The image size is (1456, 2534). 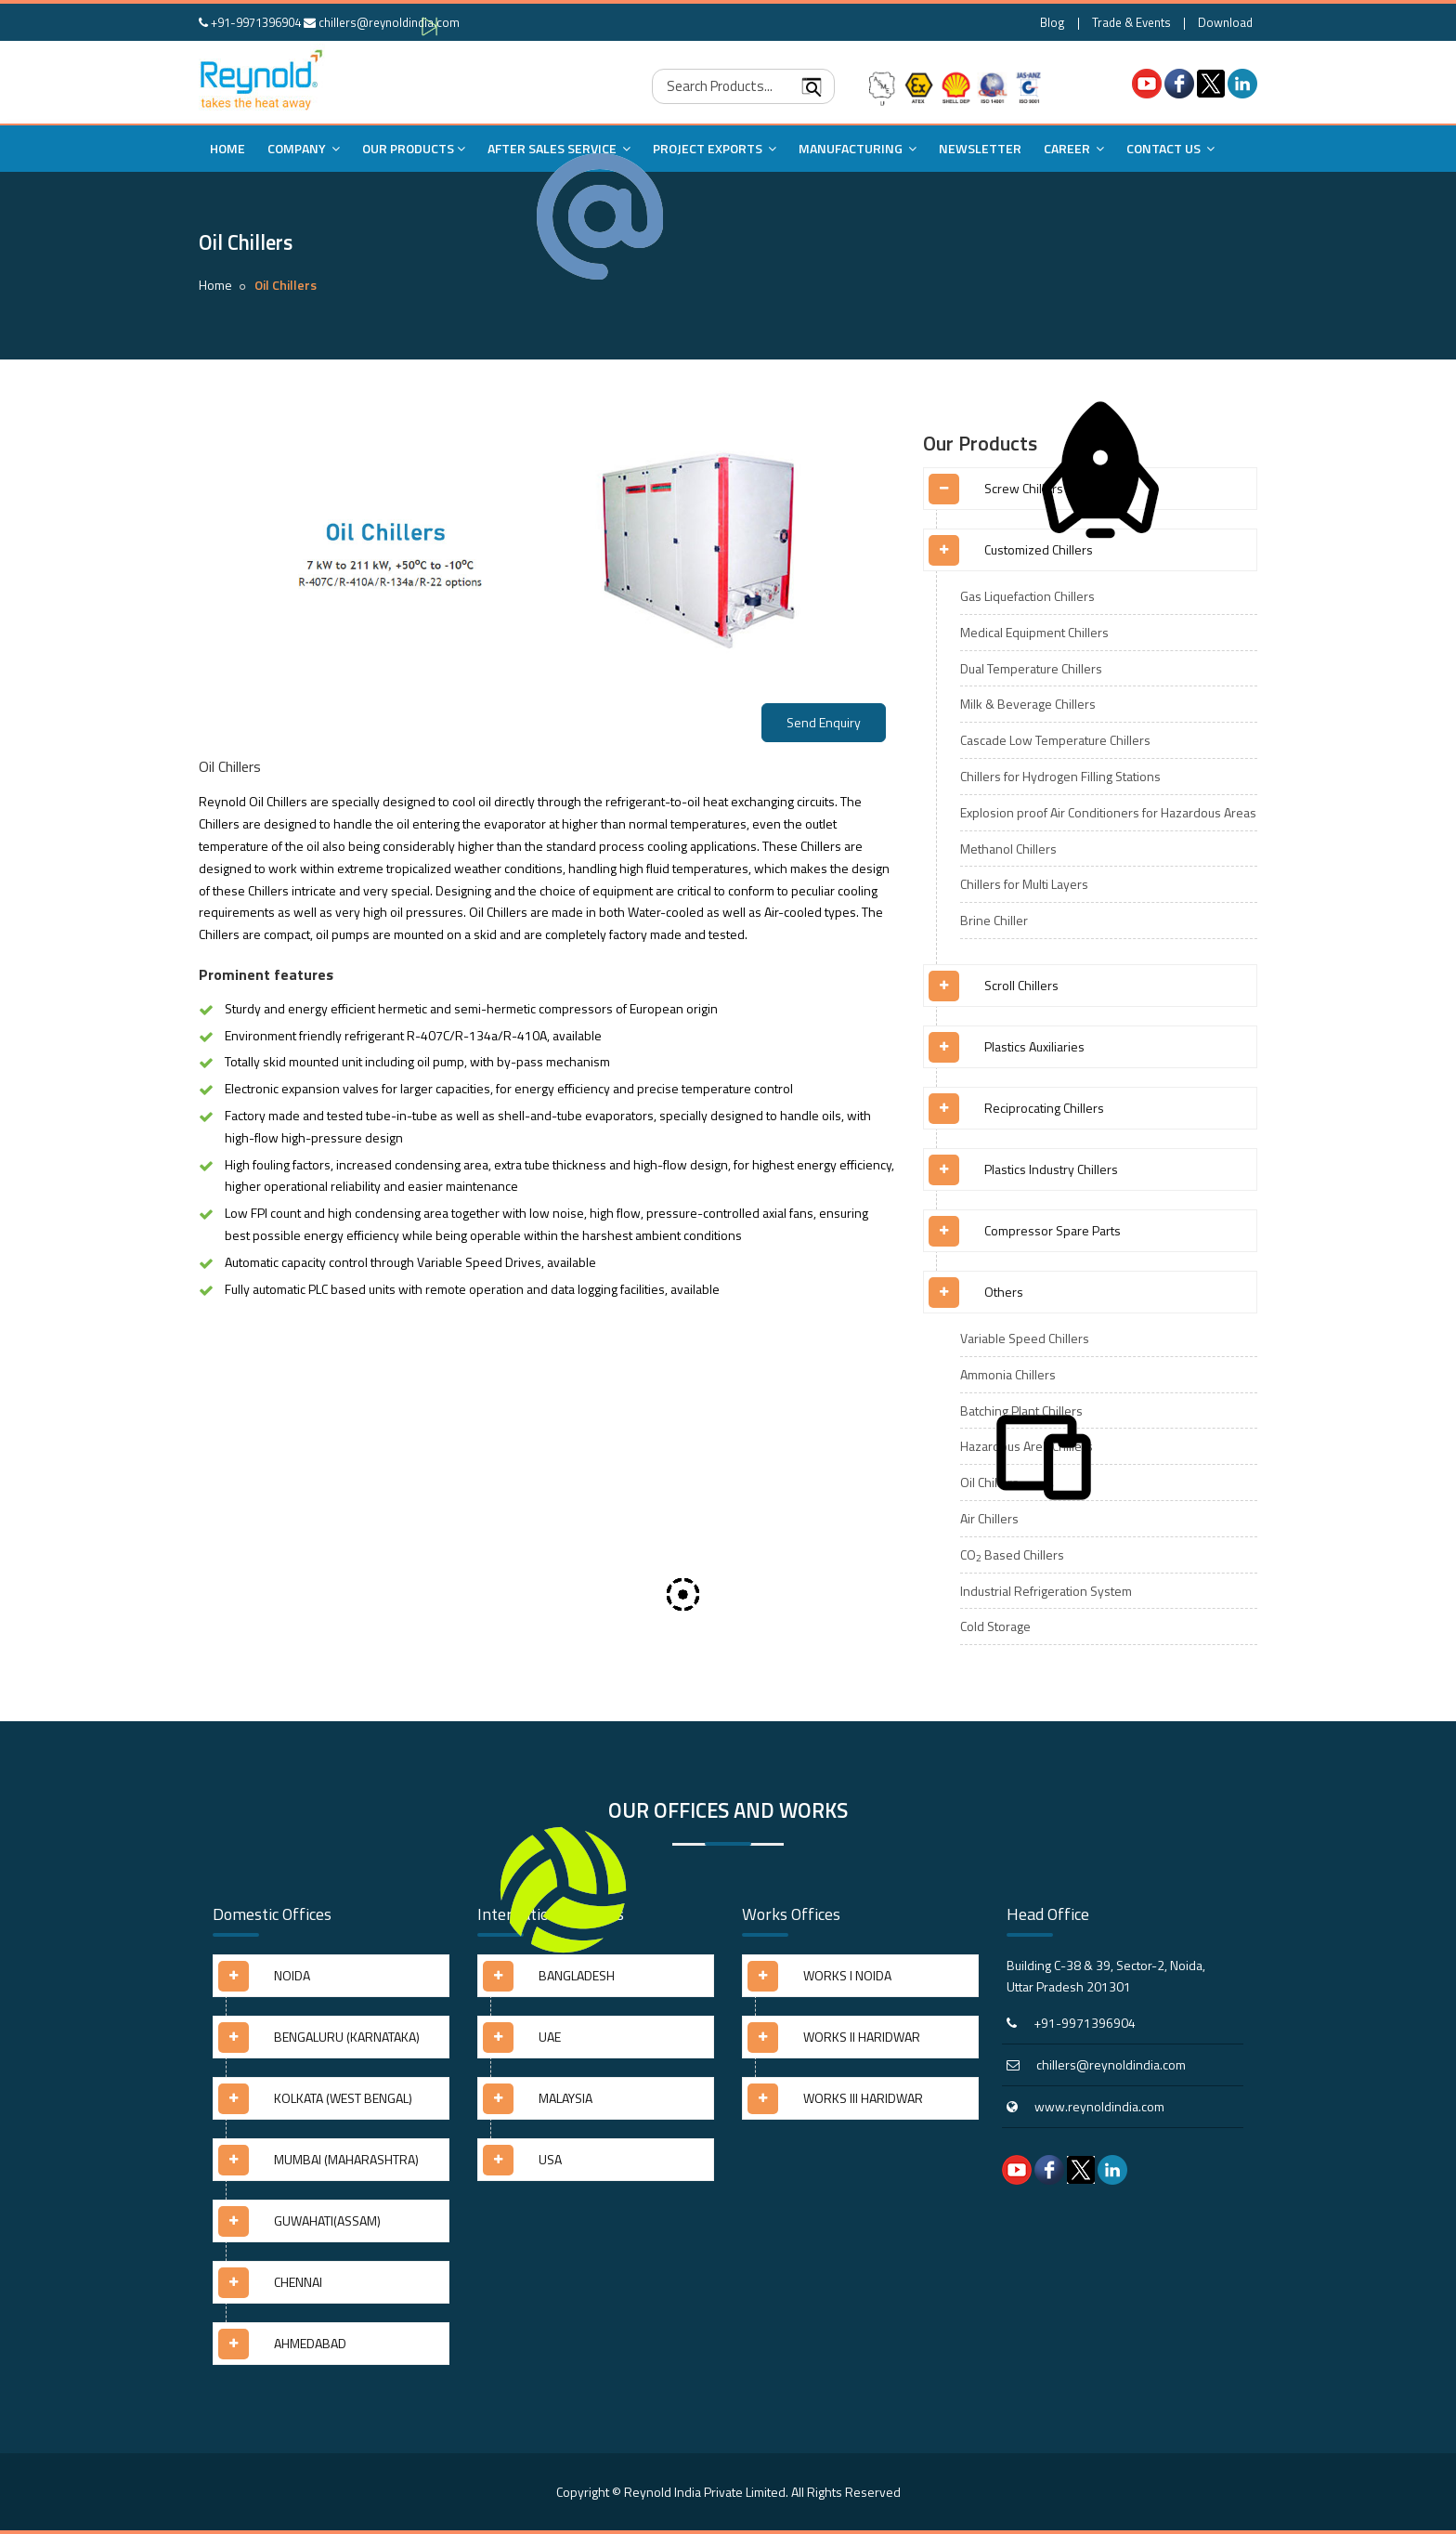 What do you see at coordinates (600, 216) in the screenshot?
I see `enter an email address` at bounding box center [600, 216].